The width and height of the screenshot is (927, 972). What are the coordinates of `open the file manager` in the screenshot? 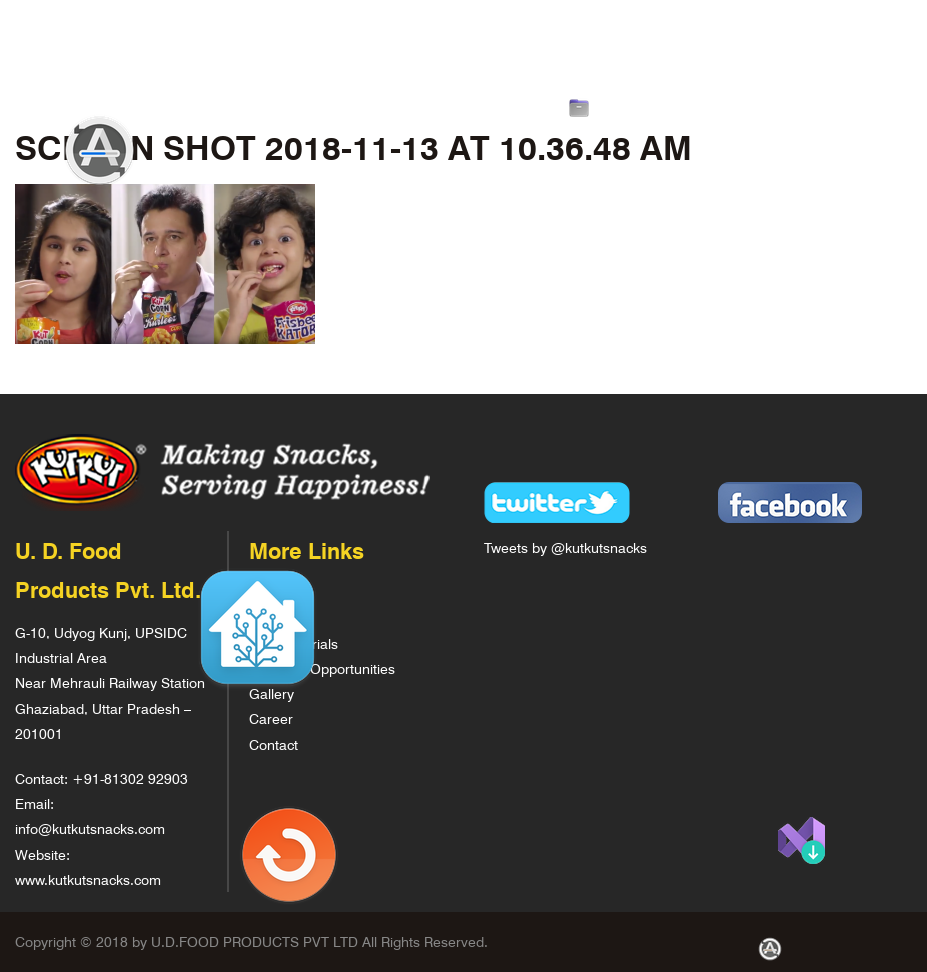 It's located at (579, 108).